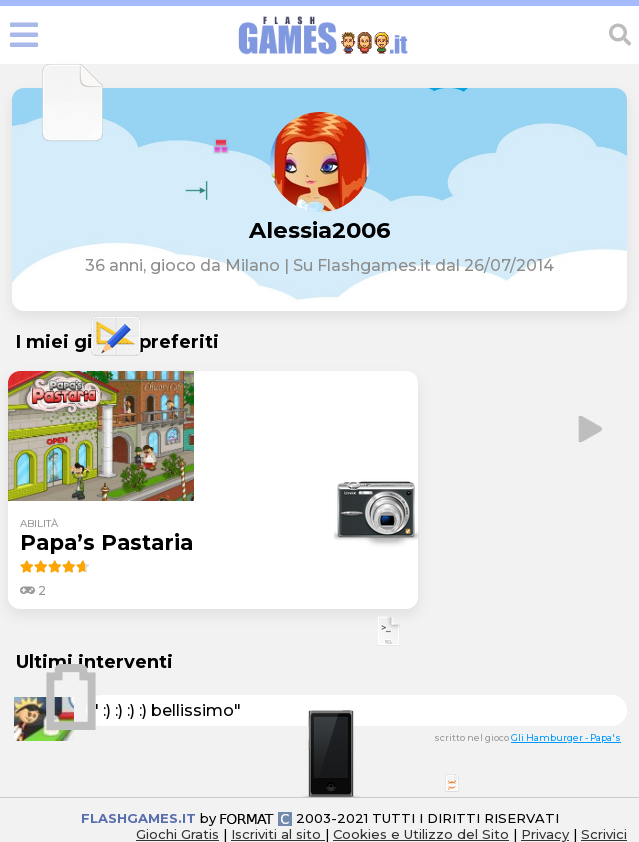 This screenshot has height=842, width=639. Describe the element at coordinates (388, 631) in the screenshot. I see `a tcl script file` at that location.